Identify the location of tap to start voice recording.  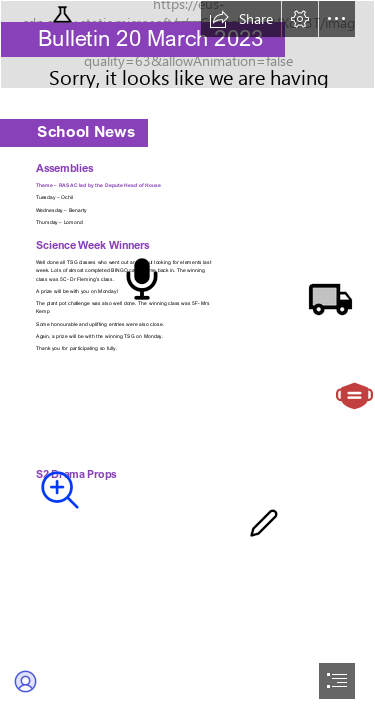
(142, 279).